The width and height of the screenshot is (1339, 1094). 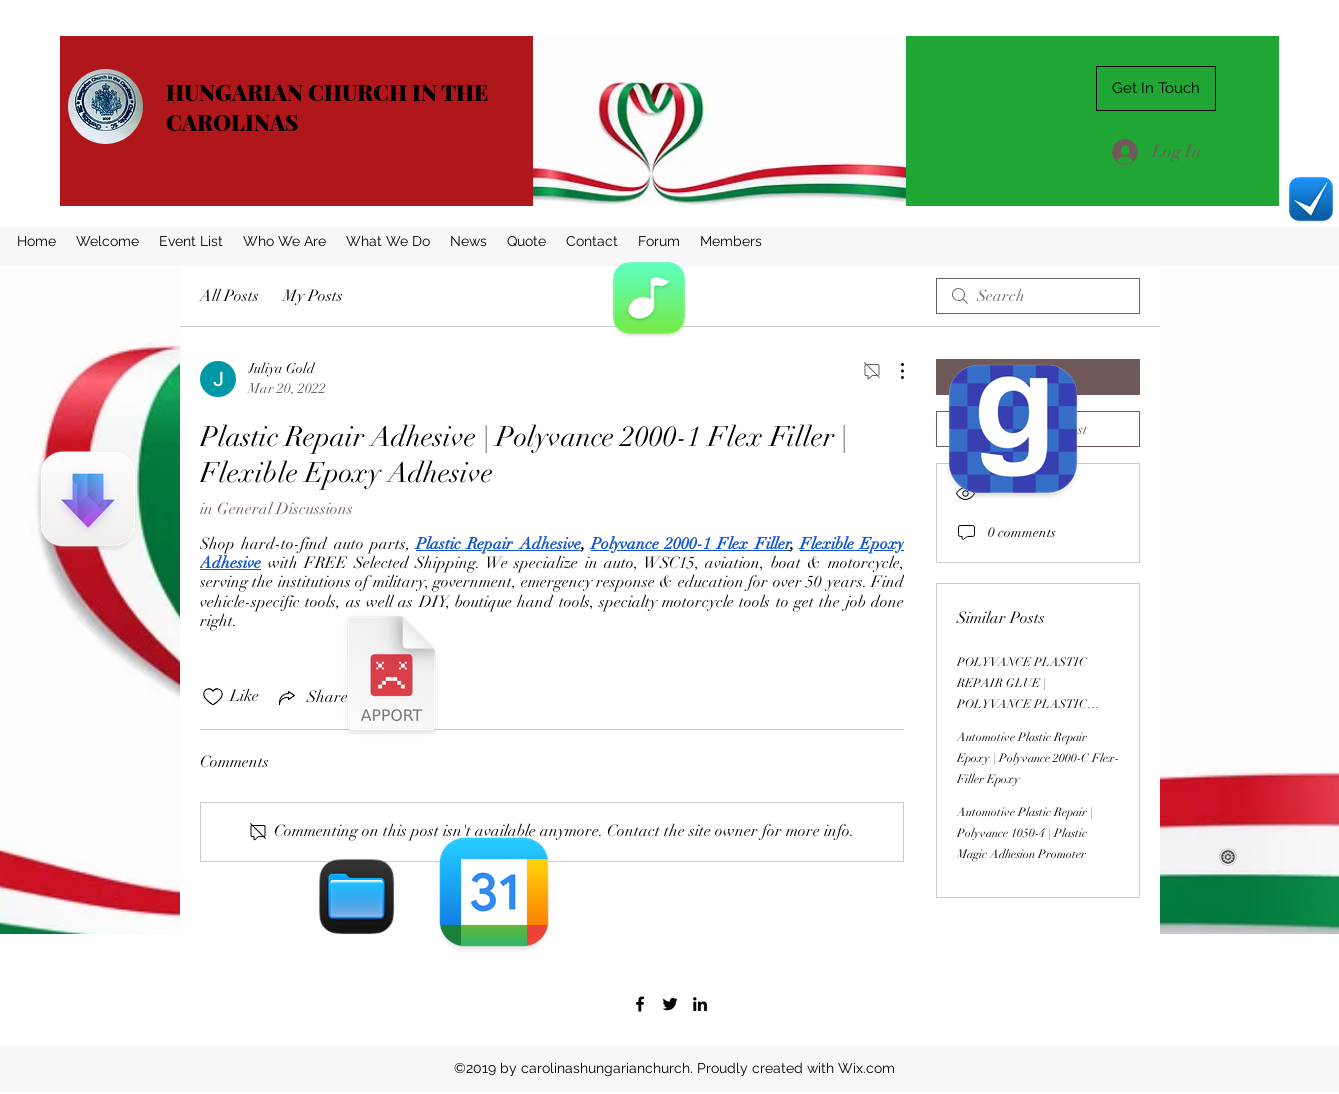 I want to click on open Google Calendar app, so click(x=494, y=892).